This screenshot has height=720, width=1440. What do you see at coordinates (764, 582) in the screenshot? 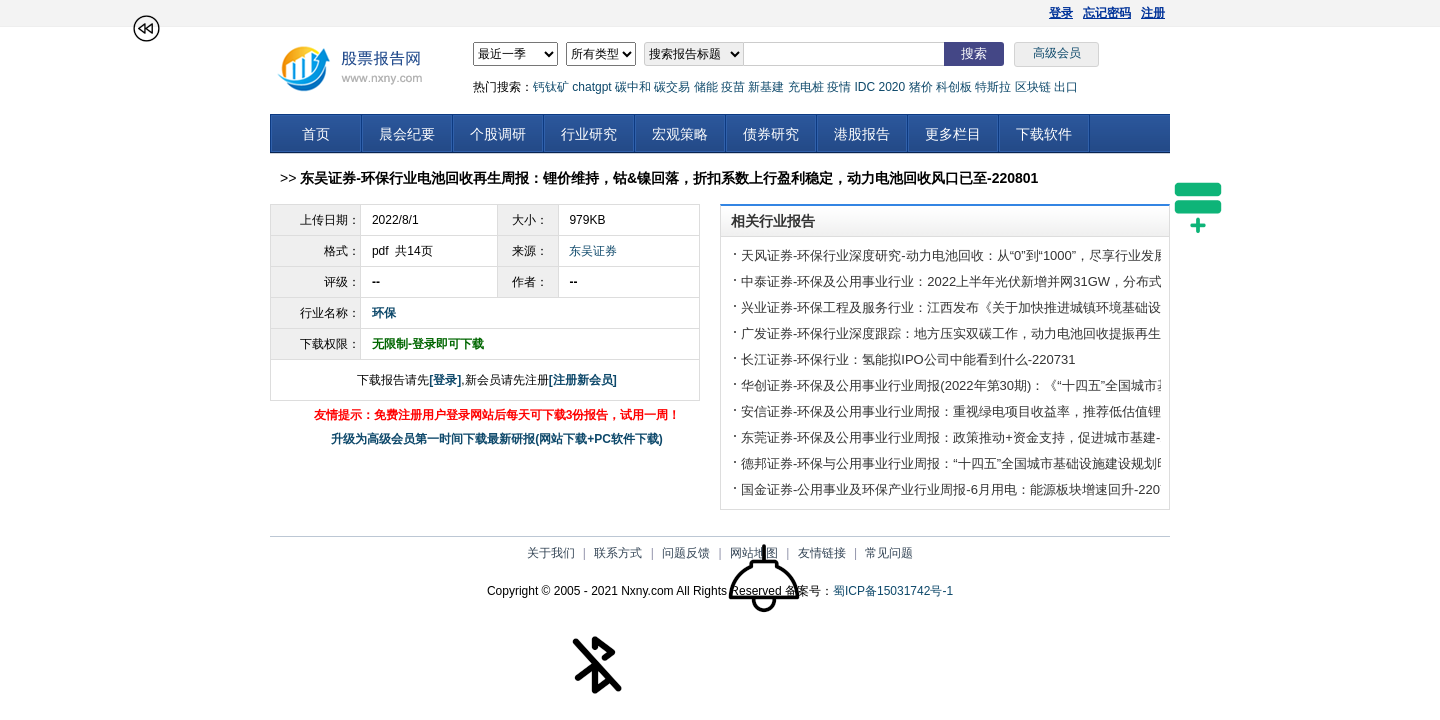
I see `toggle pendant light on/off` at bounding box center [764, 582].